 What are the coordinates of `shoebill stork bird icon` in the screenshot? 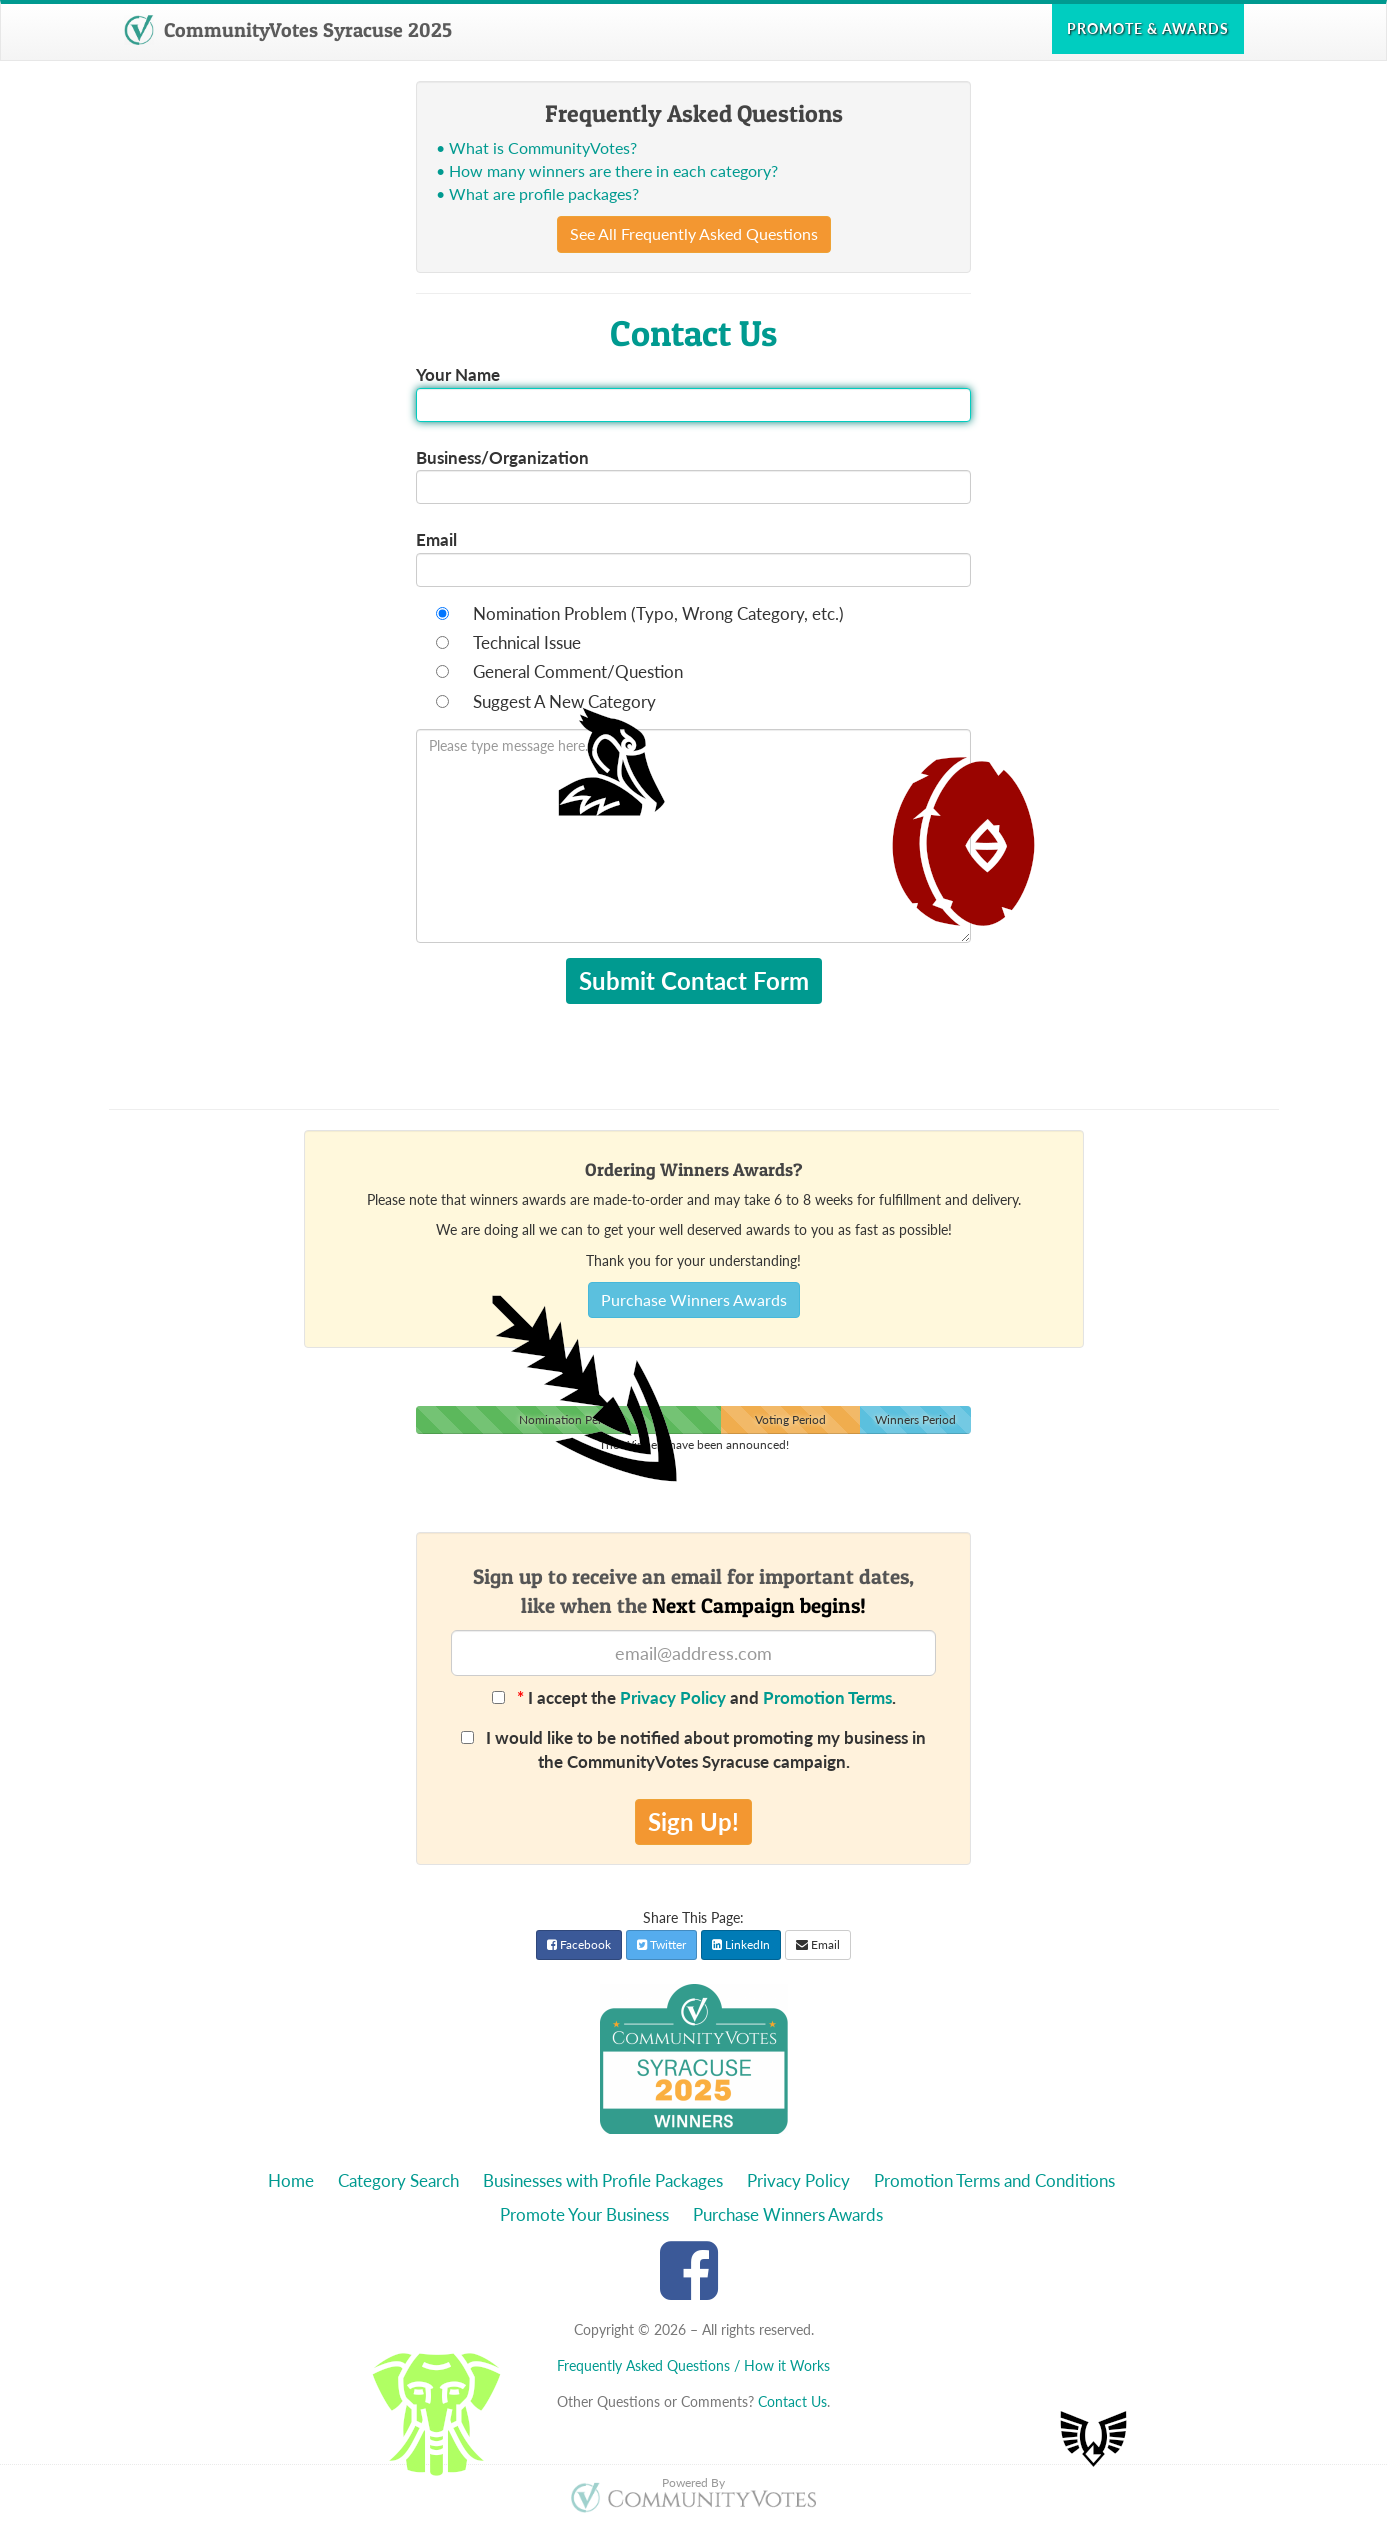 It's located at (613, 761).